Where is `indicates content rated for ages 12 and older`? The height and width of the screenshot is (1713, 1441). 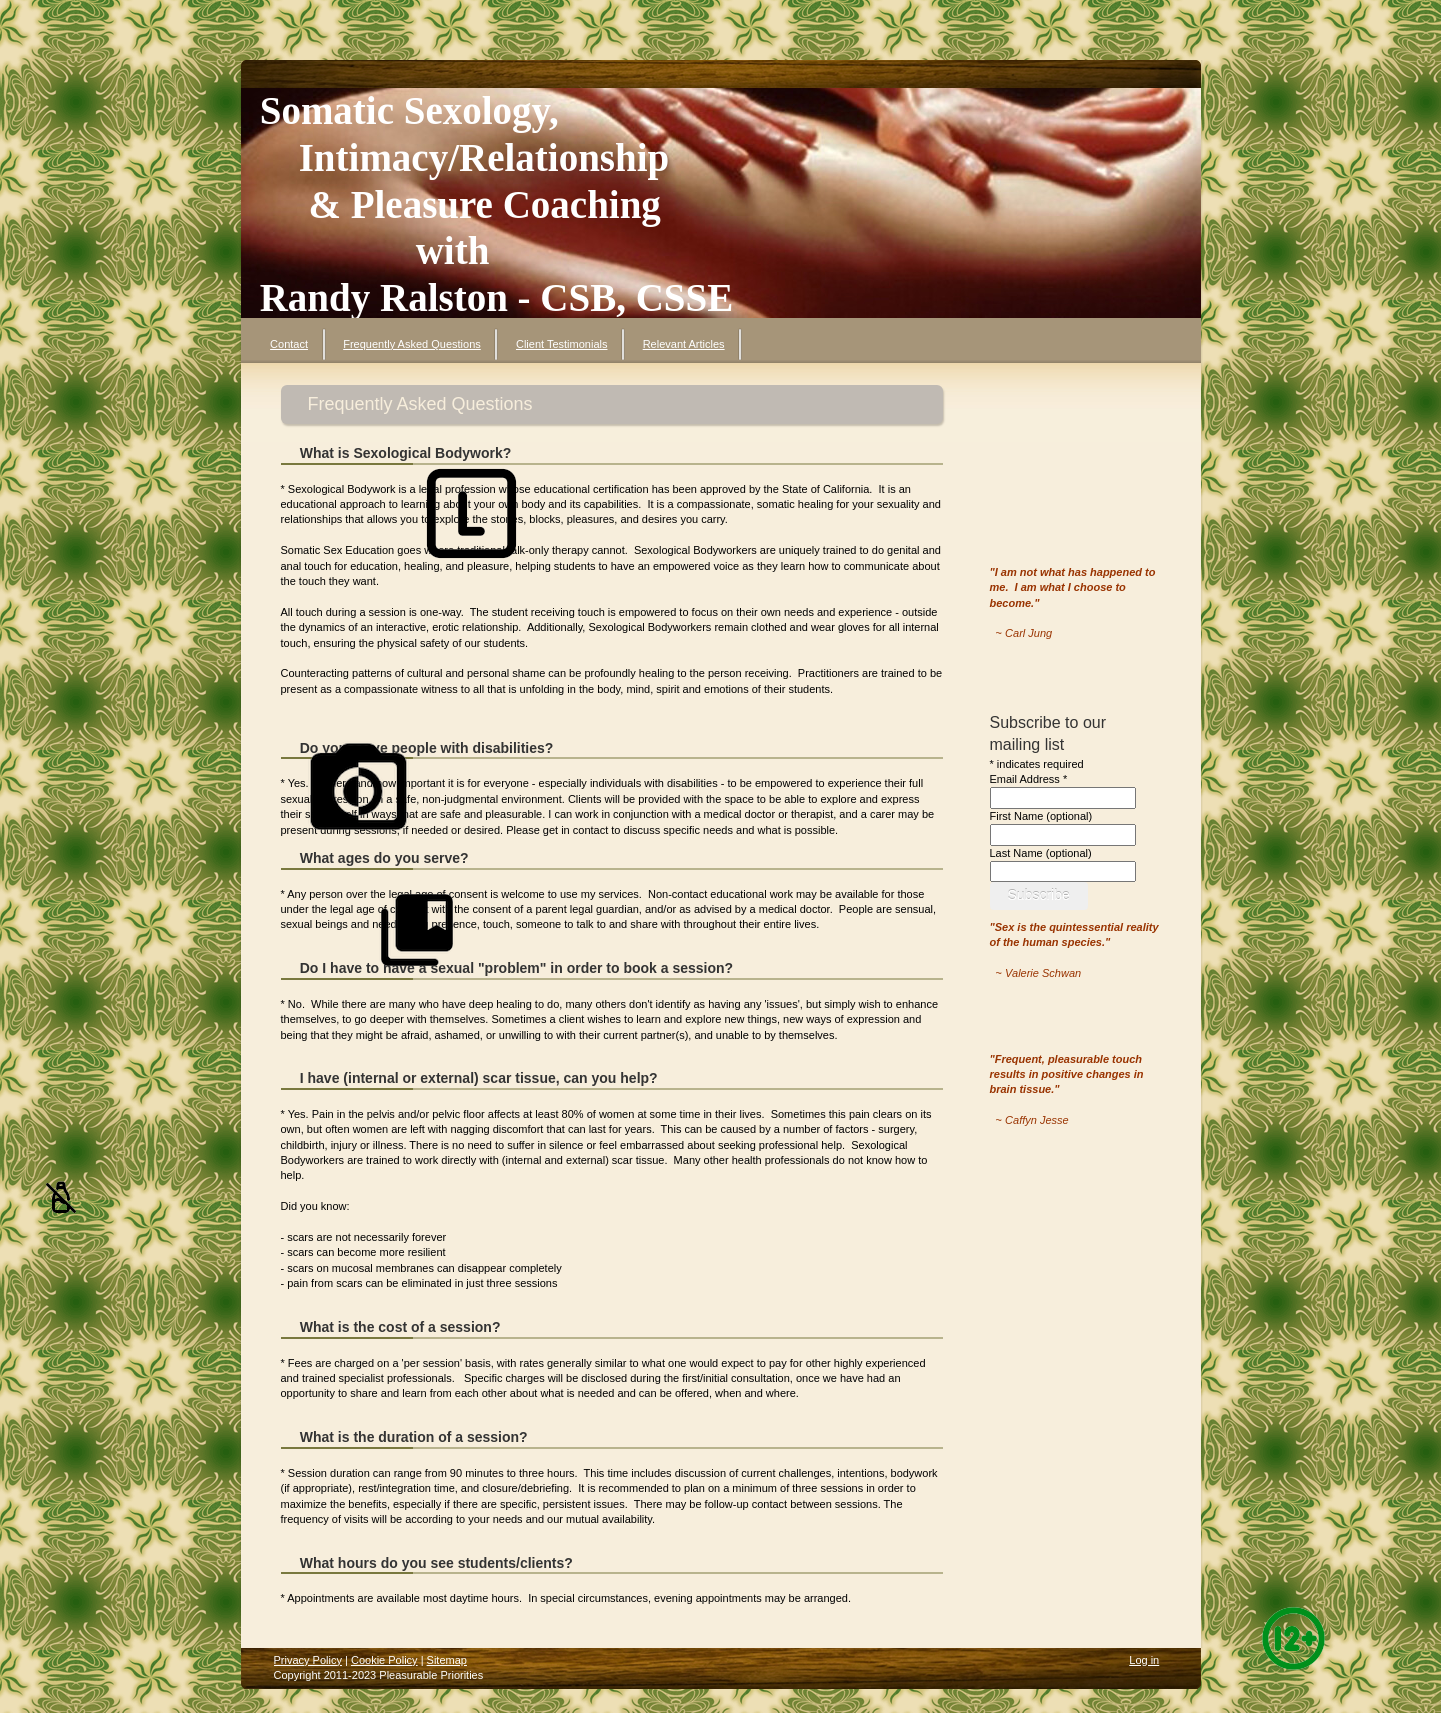
indicates content rated for ages 12 and older is located at coordinates (1293, 1638).